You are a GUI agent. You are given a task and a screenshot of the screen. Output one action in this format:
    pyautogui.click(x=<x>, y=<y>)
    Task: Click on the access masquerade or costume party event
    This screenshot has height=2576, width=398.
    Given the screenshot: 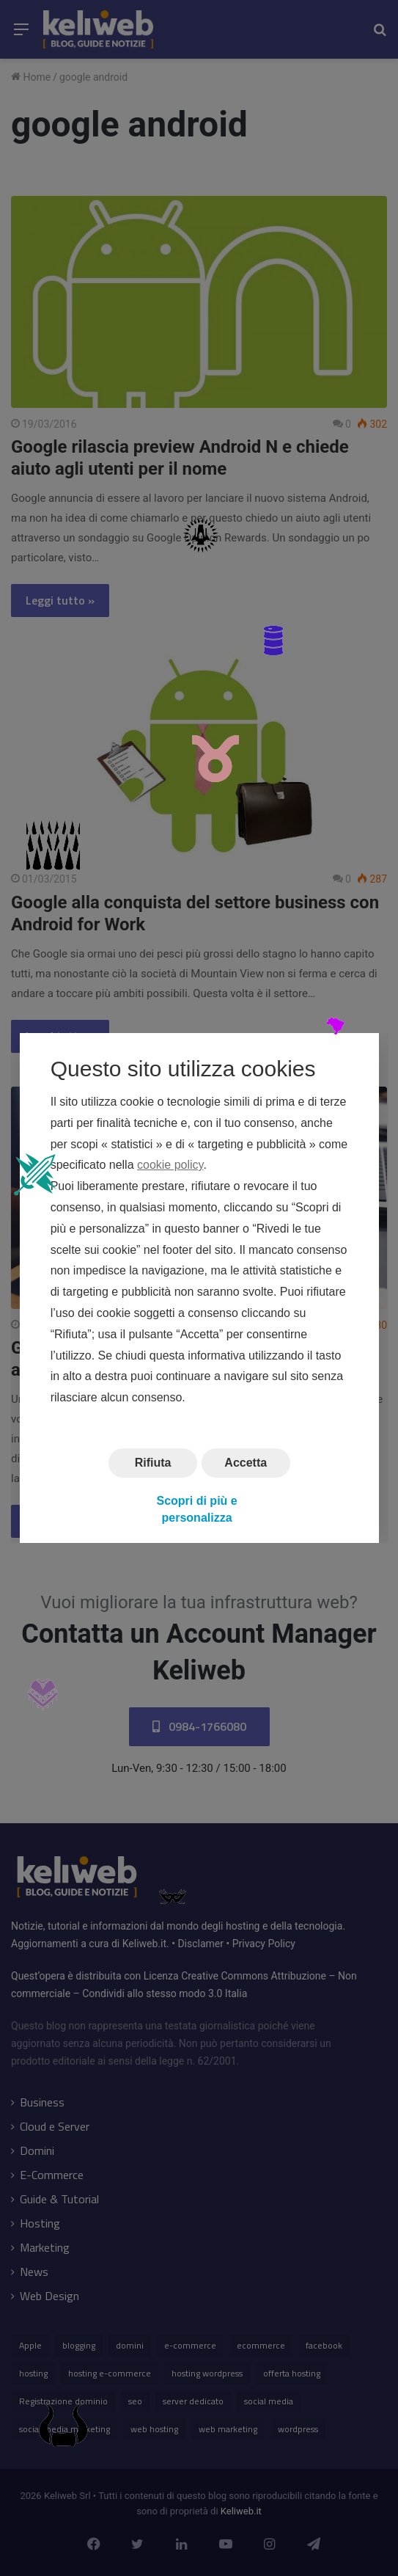 What is the action you would take?
    pyautogui.click(x=172, y=1896)
    